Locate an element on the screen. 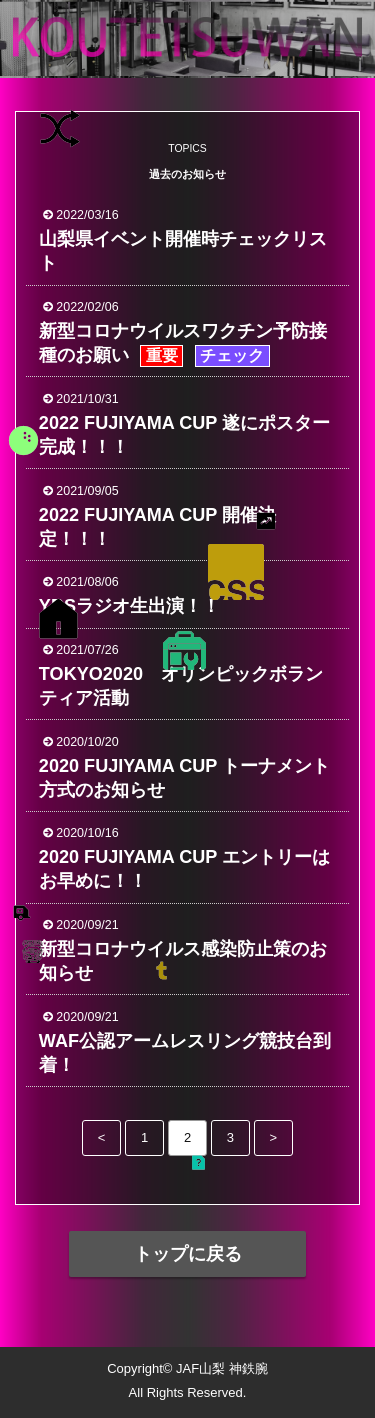  visit CSS Wizardry website or resources is located at coordinates (236, 572).